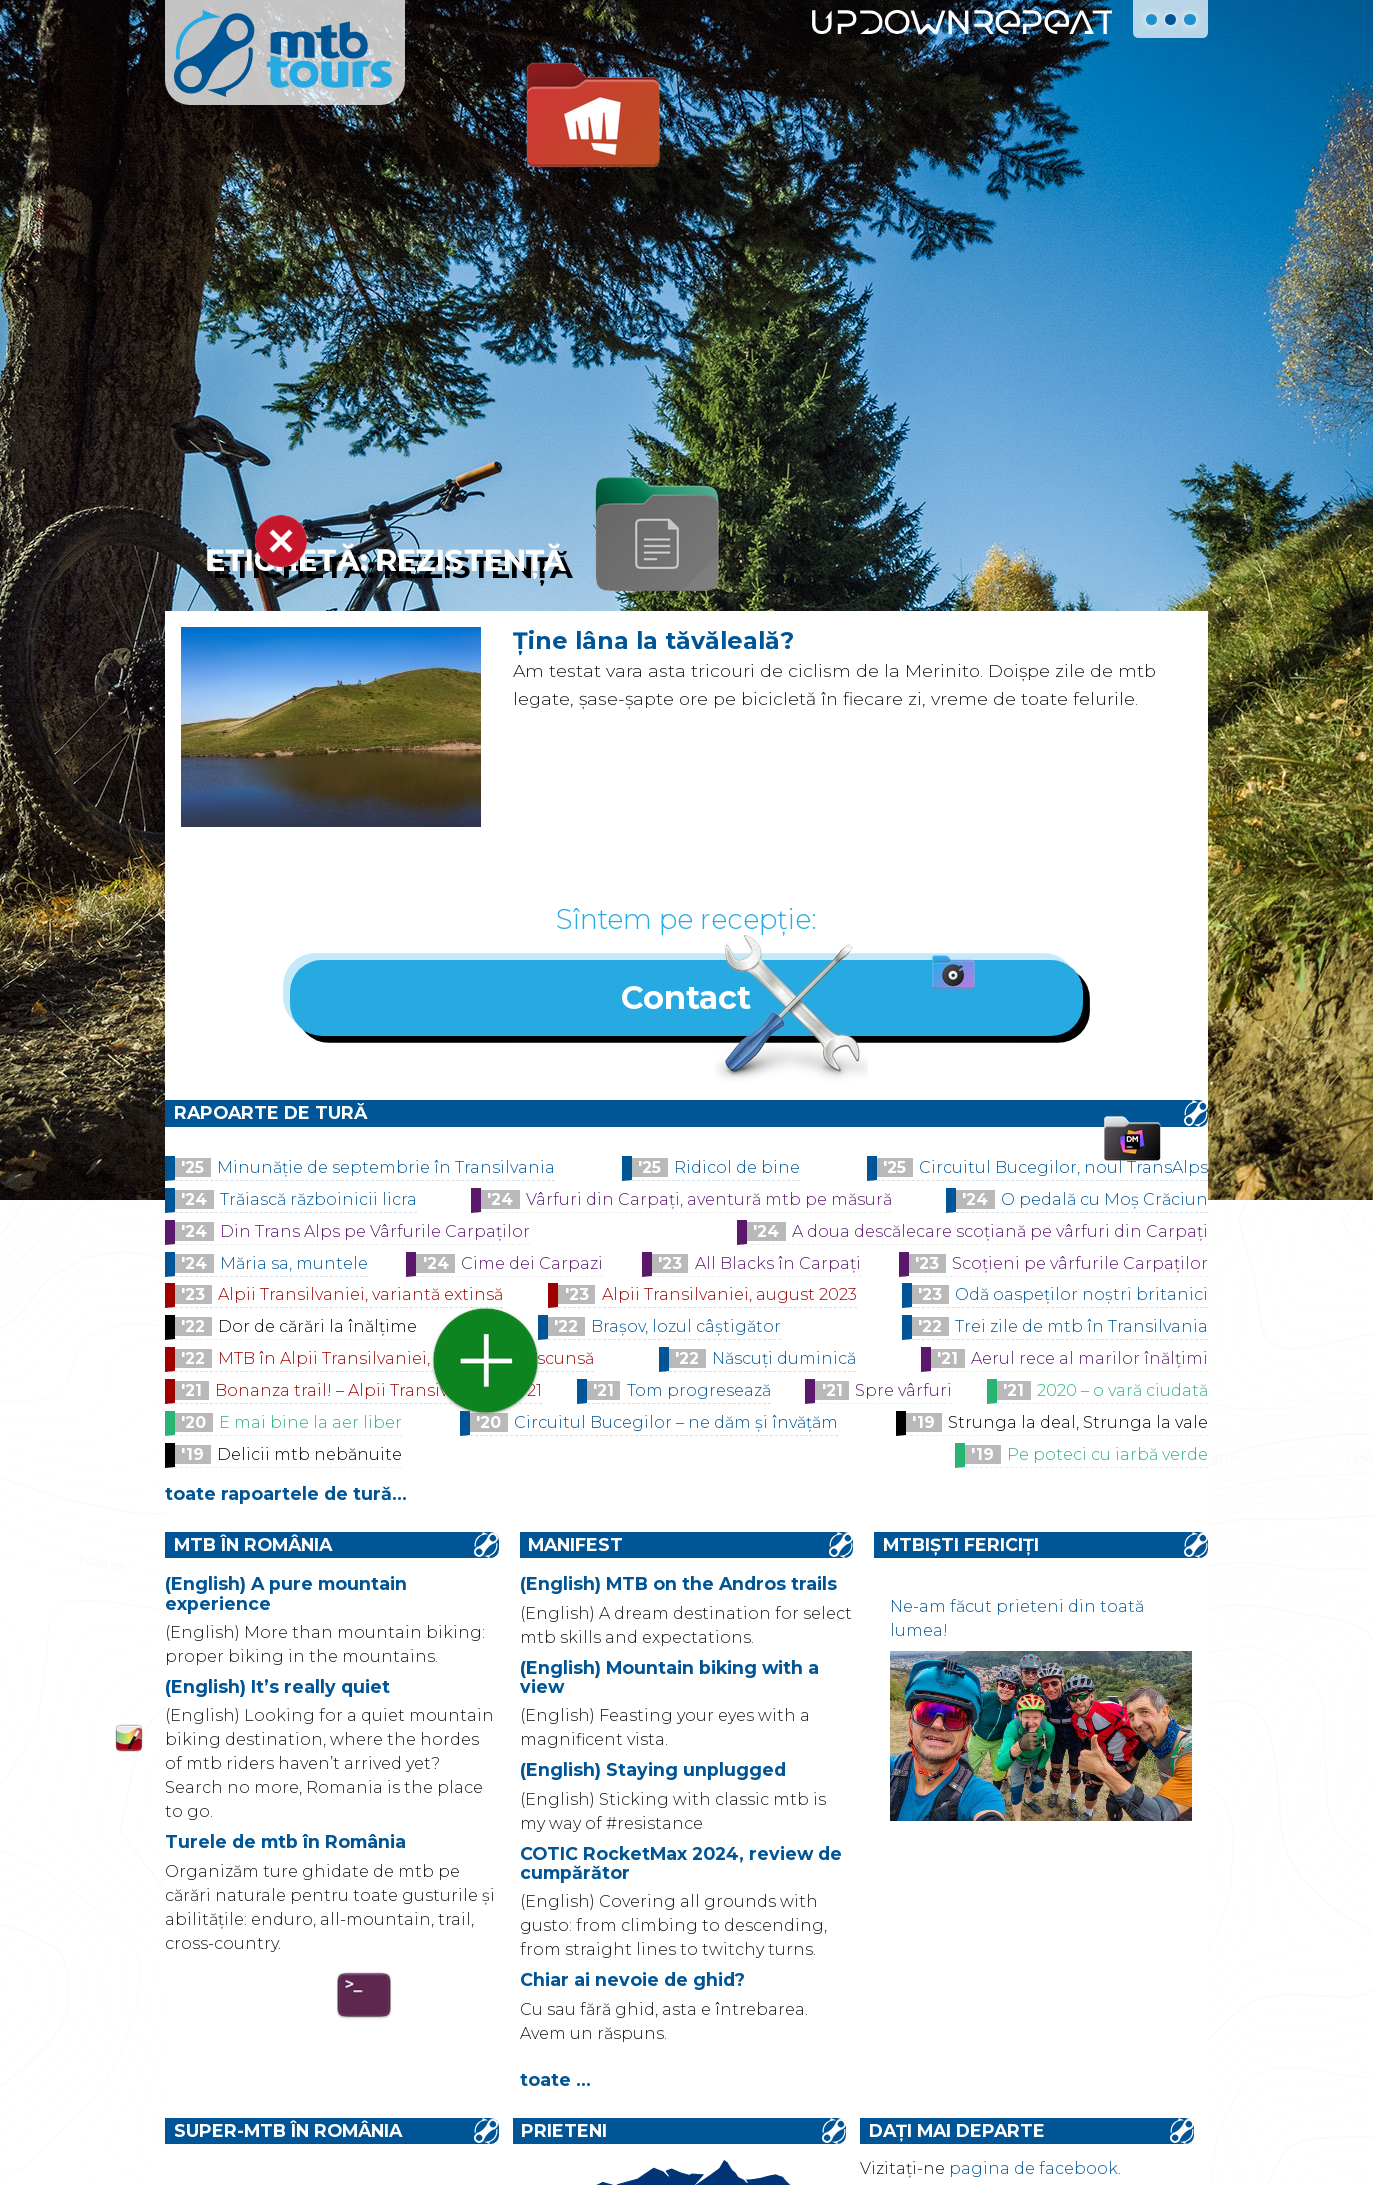 The width and height of the screenshot is (1373, 2185). I want to click on add a new item to a list, so click(485, 1360).